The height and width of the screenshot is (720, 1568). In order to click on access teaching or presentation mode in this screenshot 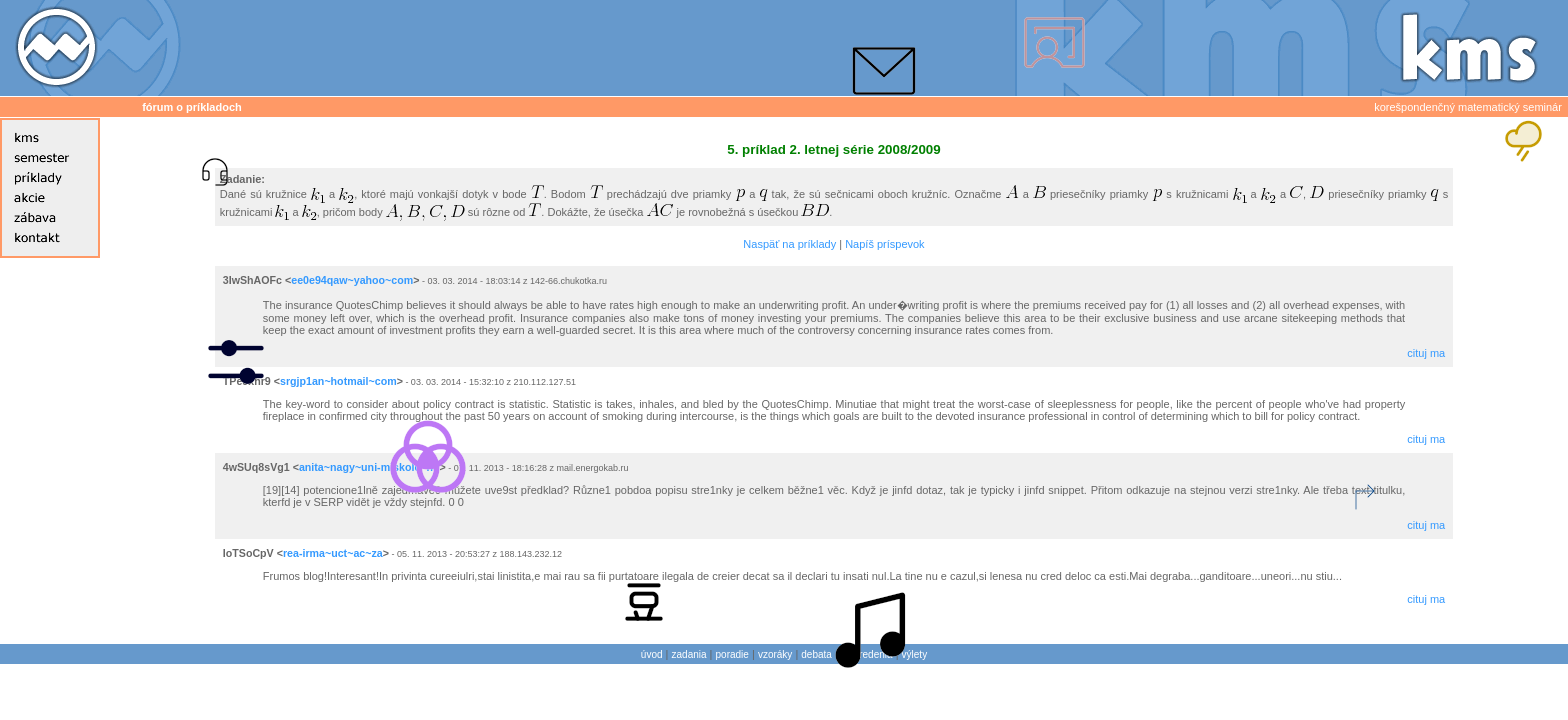, I will do `click(1054, 42)`.